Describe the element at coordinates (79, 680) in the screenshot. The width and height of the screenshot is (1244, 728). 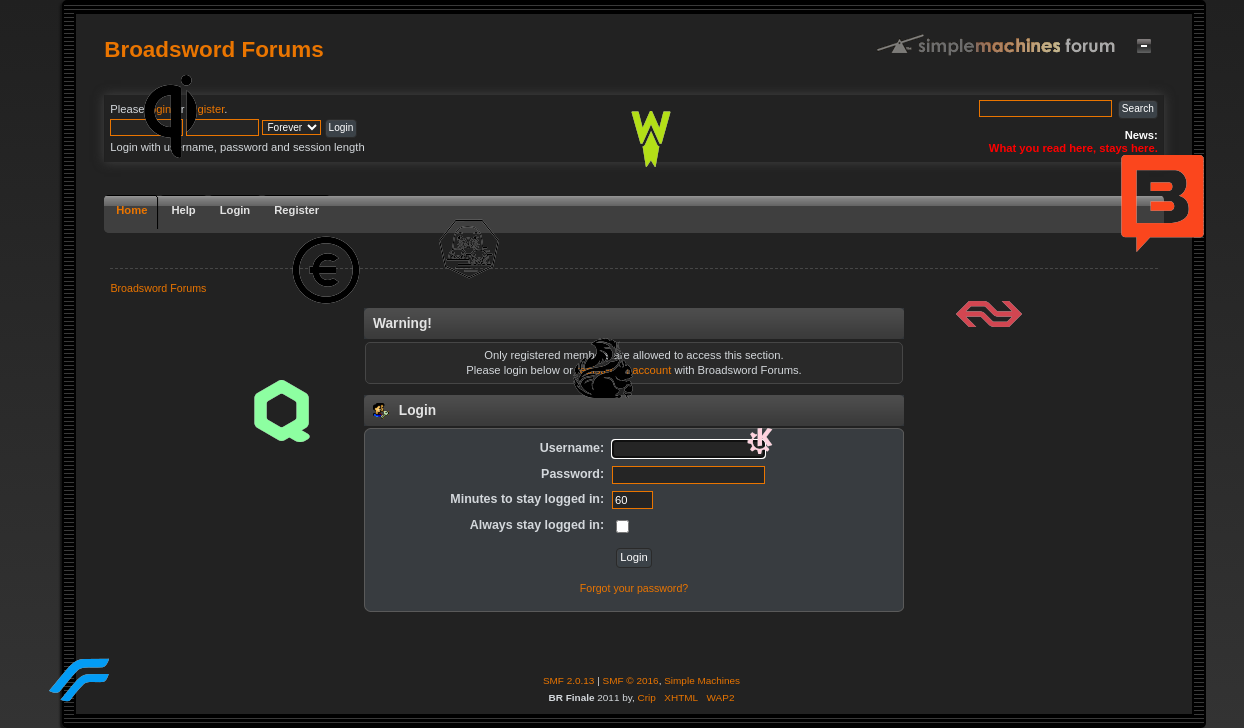
I see `Resurrection Remix OS logo` at that location.